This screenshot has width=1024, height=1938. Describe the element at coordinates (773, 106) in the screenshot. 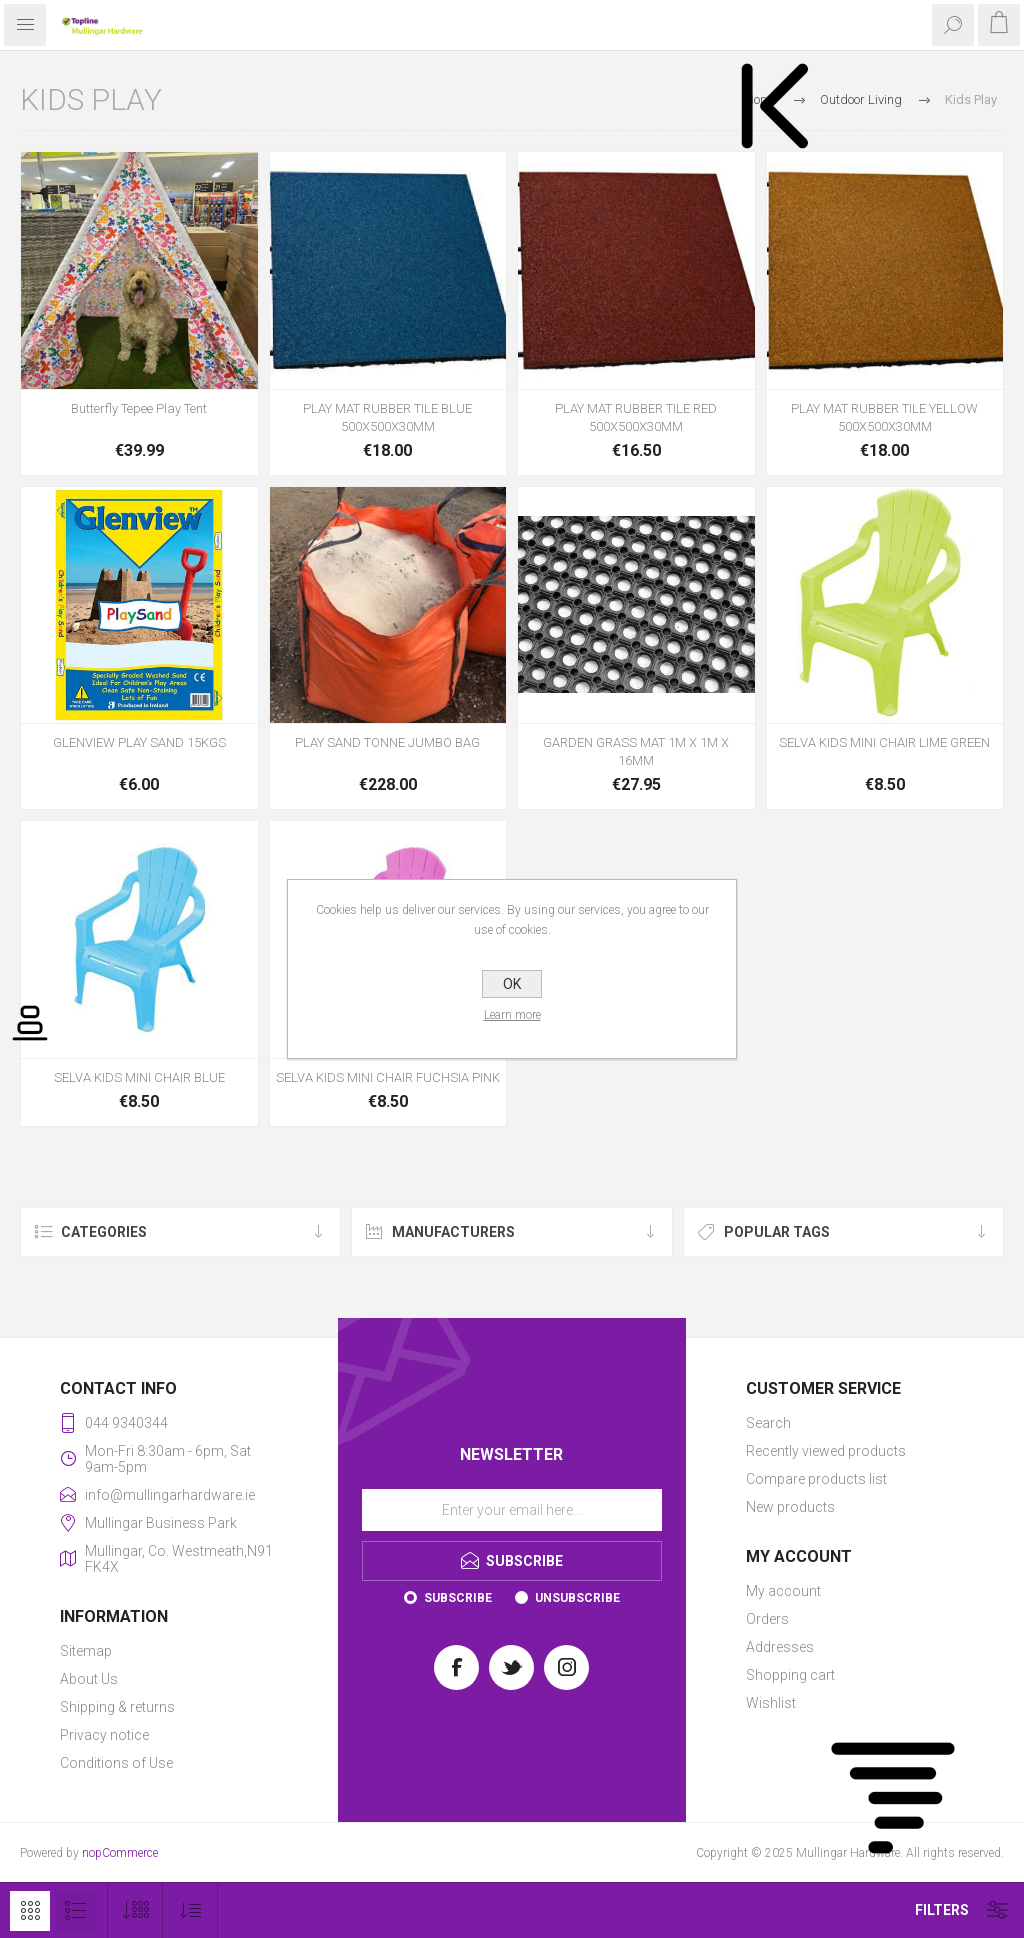

I see `navigate to the beginning or first item` at that location.